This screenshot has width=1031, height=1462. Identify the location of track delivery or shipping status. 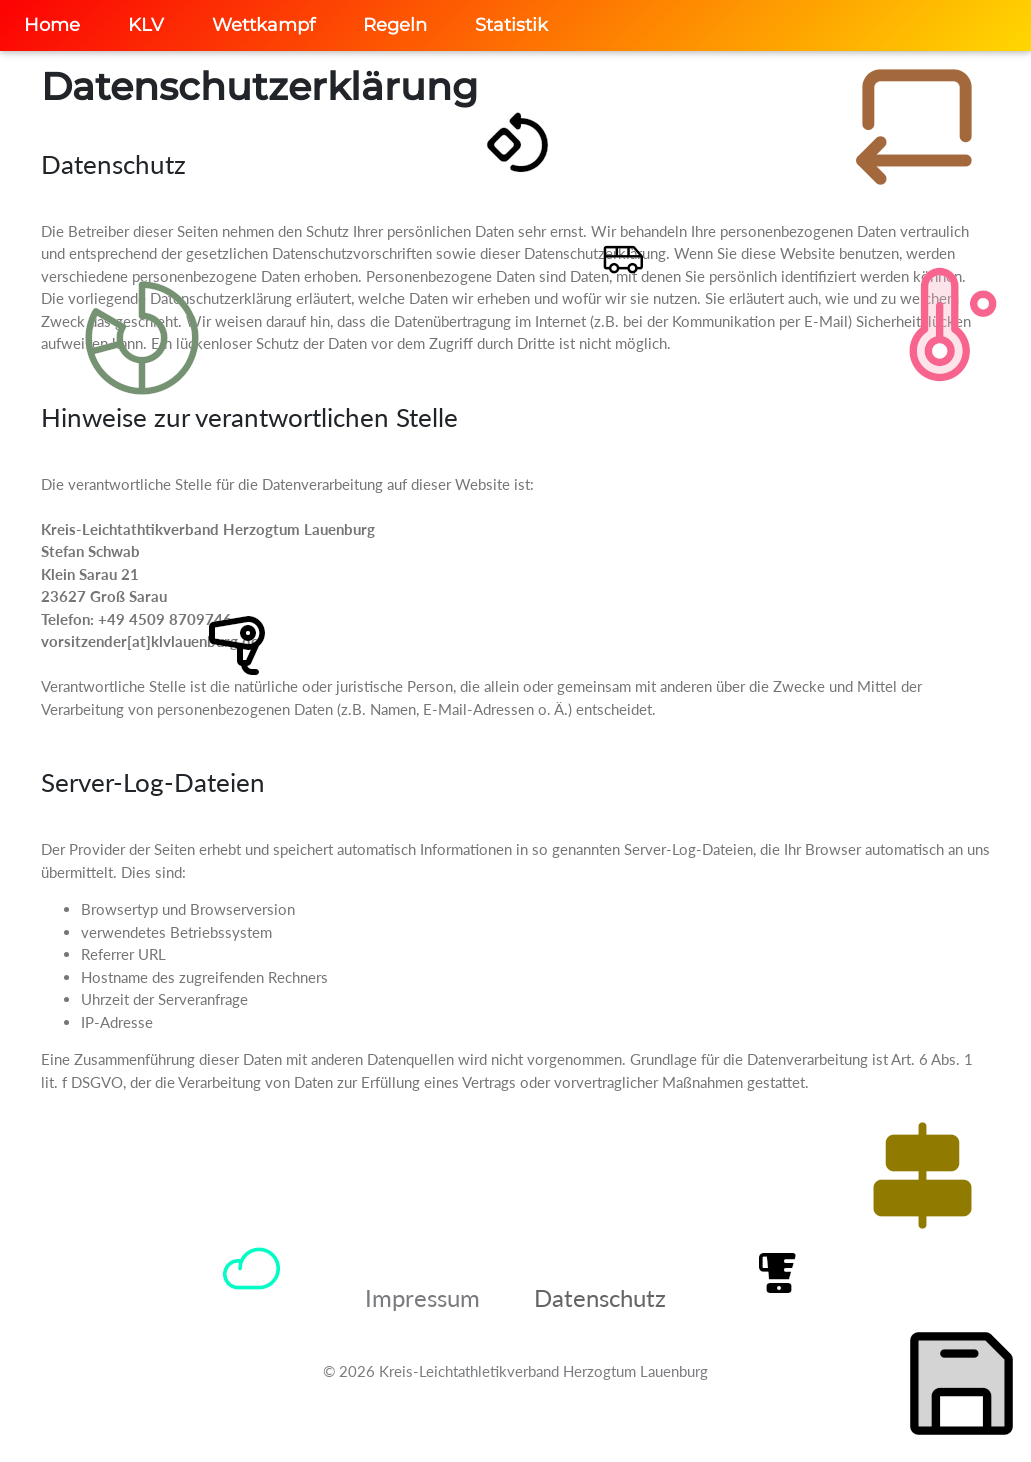
(622, 259).